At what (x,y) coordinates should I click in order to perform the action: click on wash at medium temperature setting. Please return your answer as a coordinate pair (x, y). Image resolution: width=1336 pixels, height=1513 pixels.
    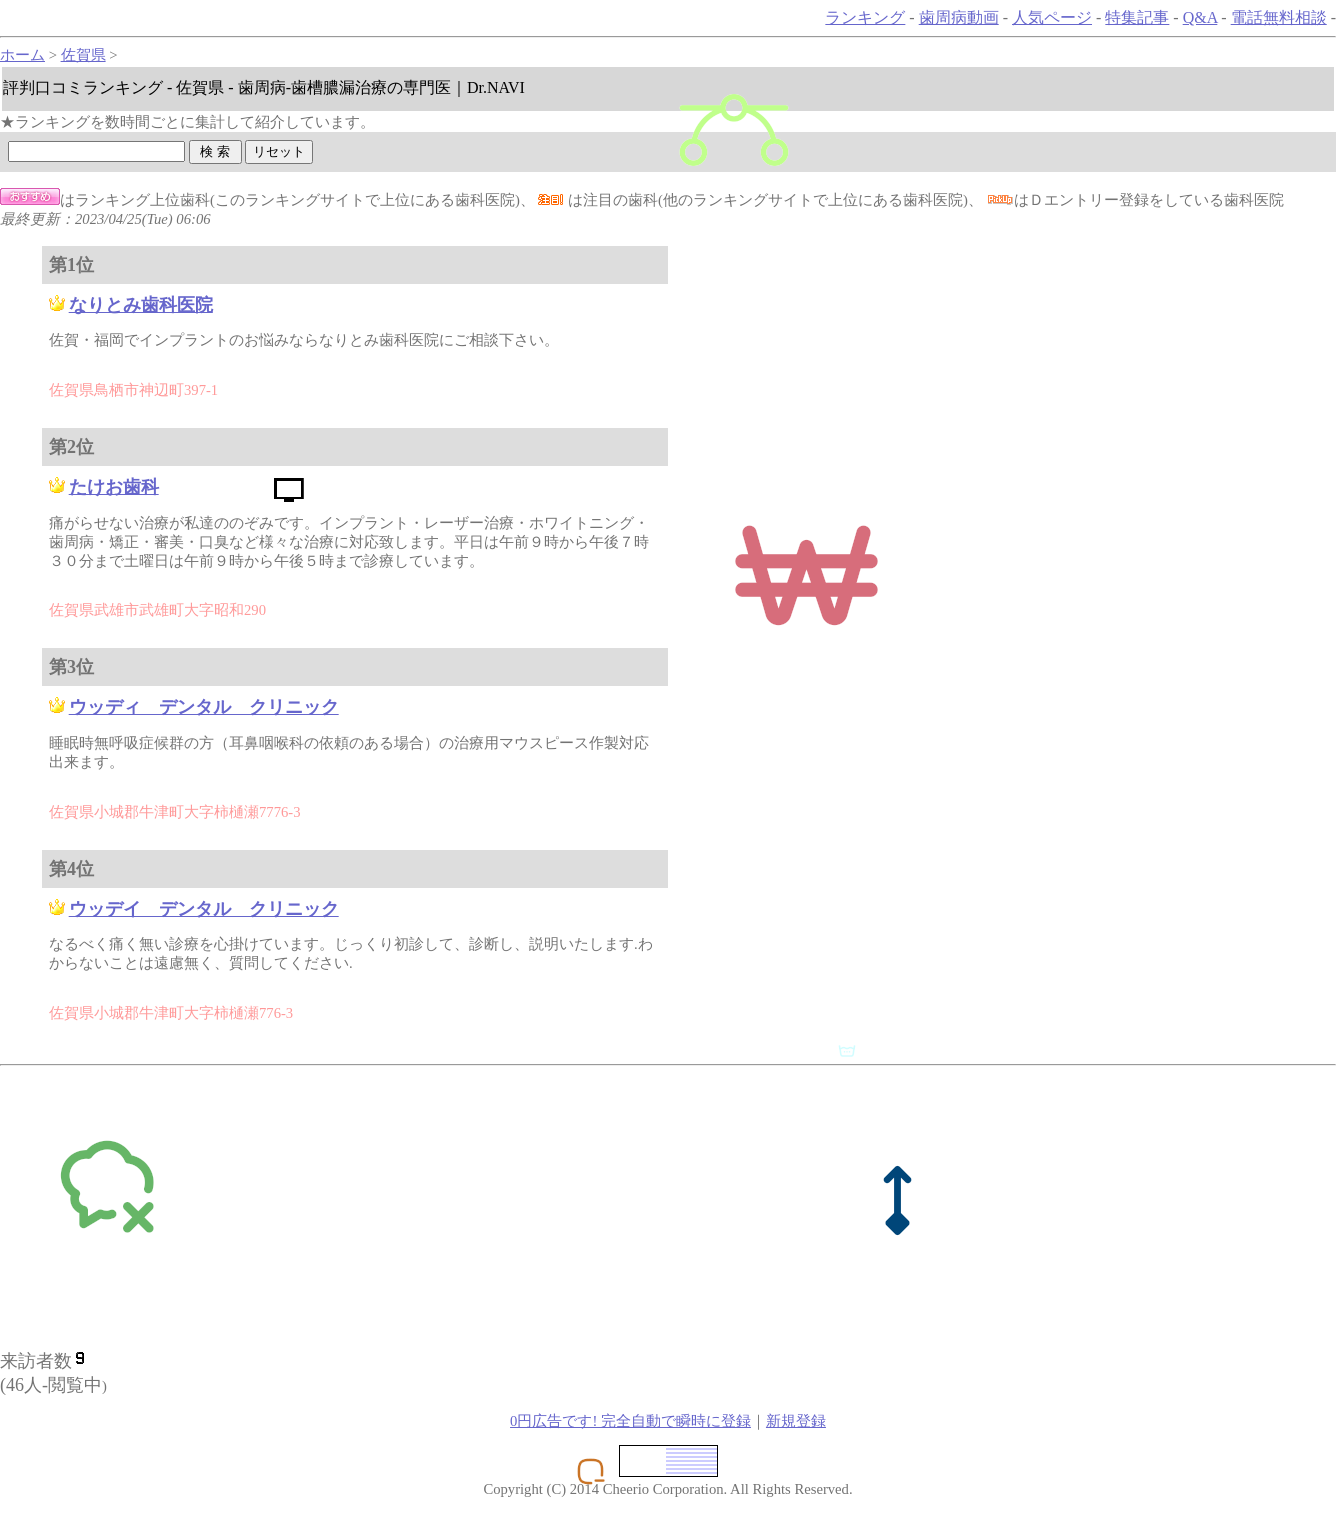
    Looking at the image, I should click on (847, 1051).